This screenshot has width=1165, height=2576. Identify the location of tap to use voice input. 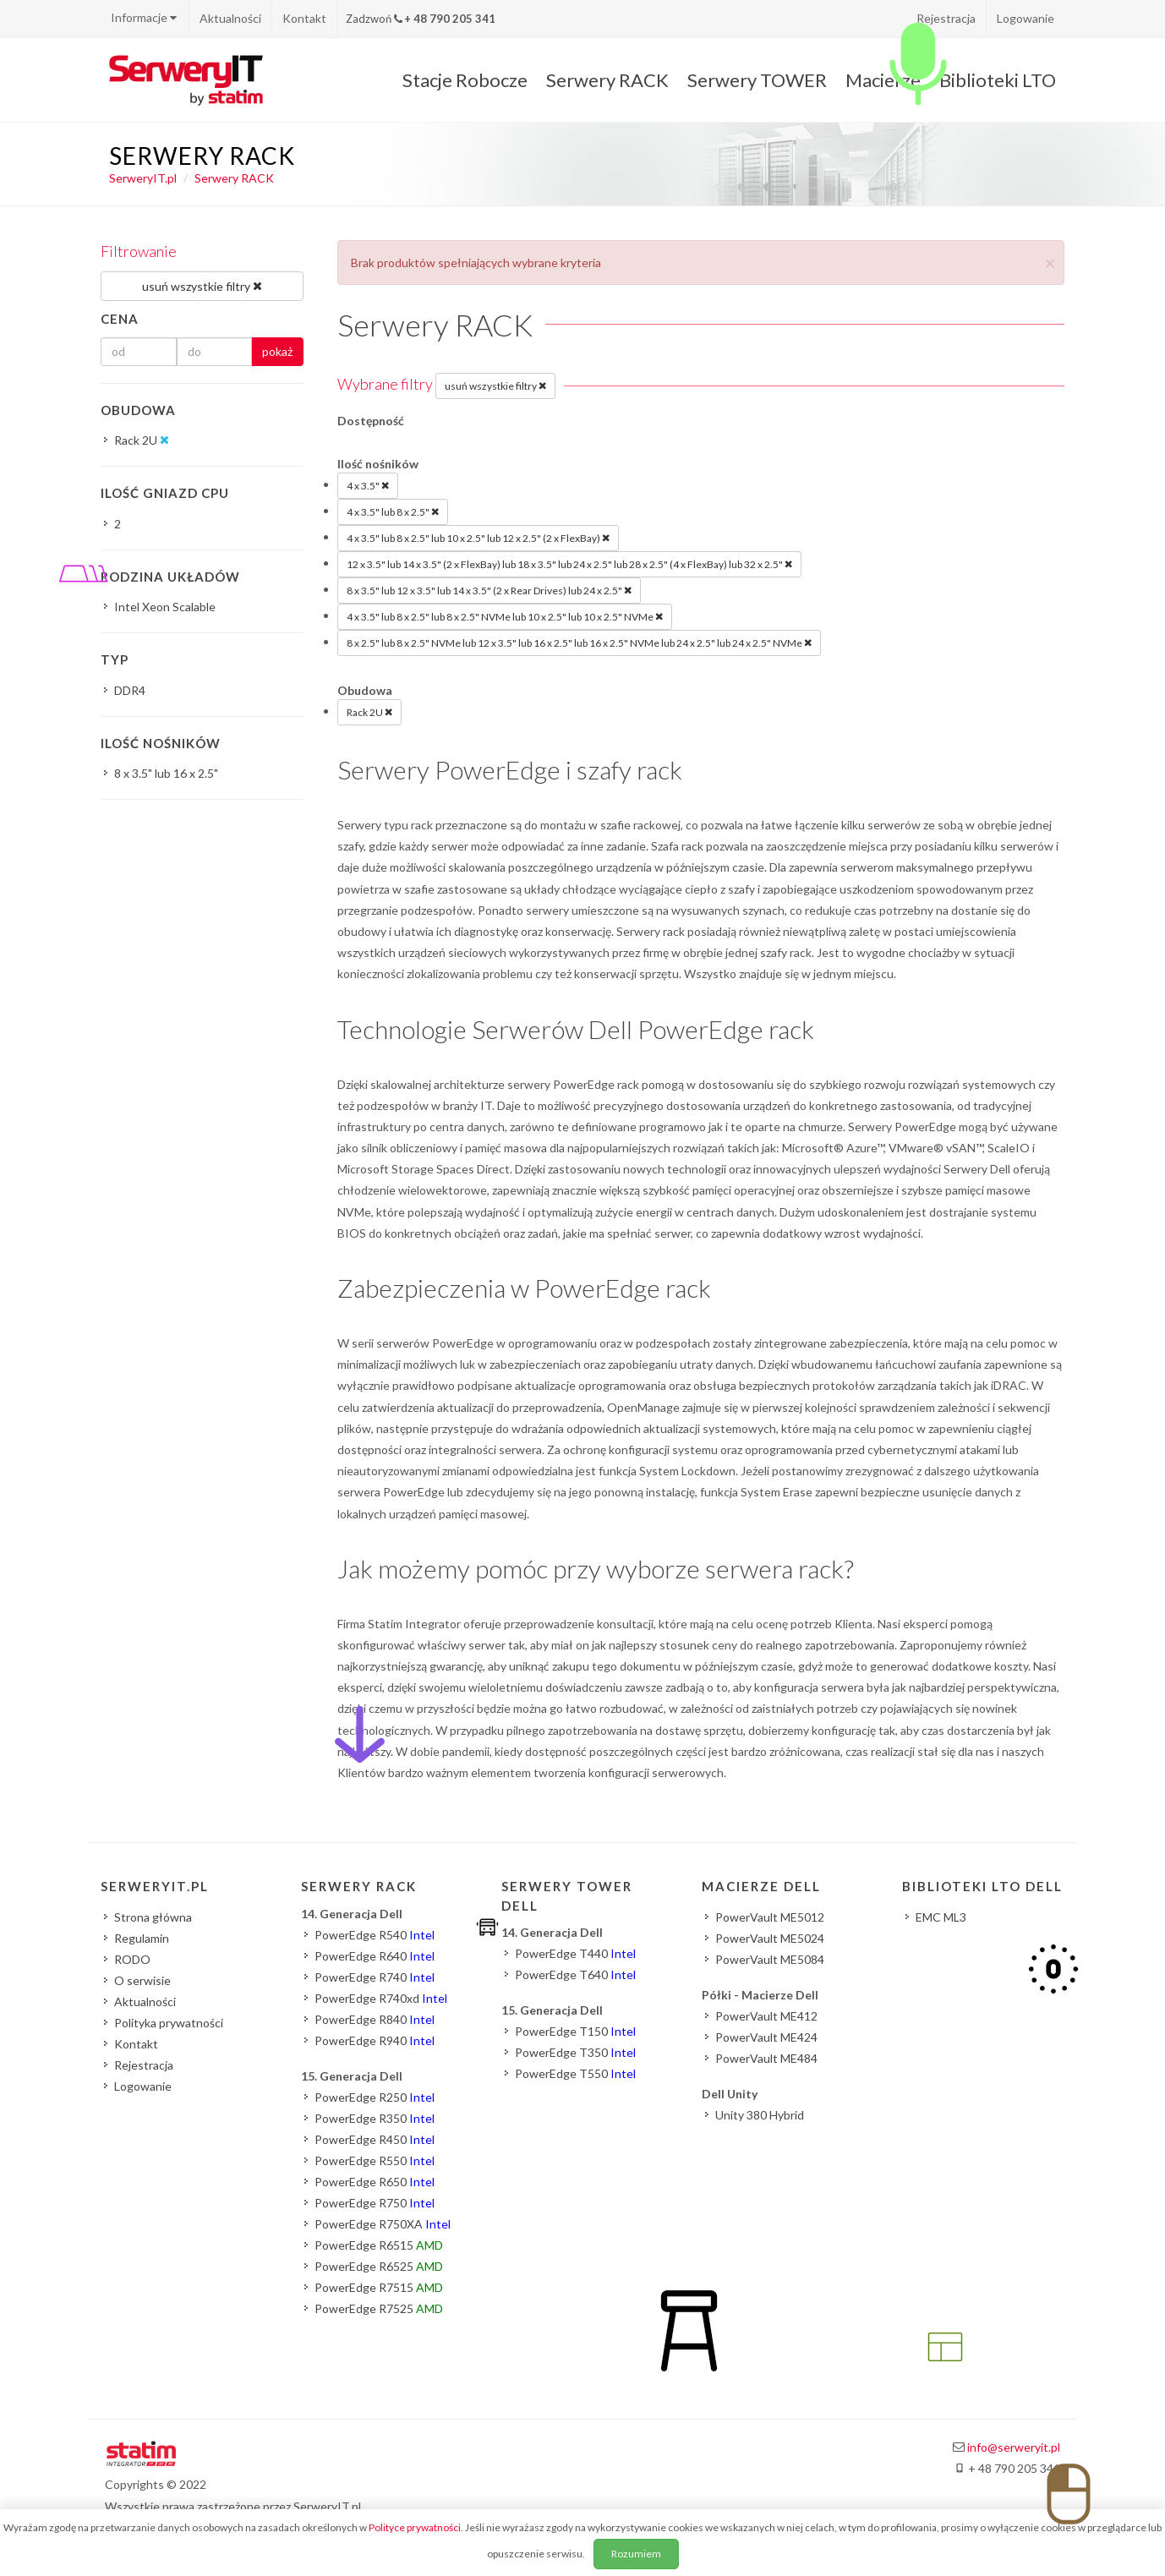
(918, 63).